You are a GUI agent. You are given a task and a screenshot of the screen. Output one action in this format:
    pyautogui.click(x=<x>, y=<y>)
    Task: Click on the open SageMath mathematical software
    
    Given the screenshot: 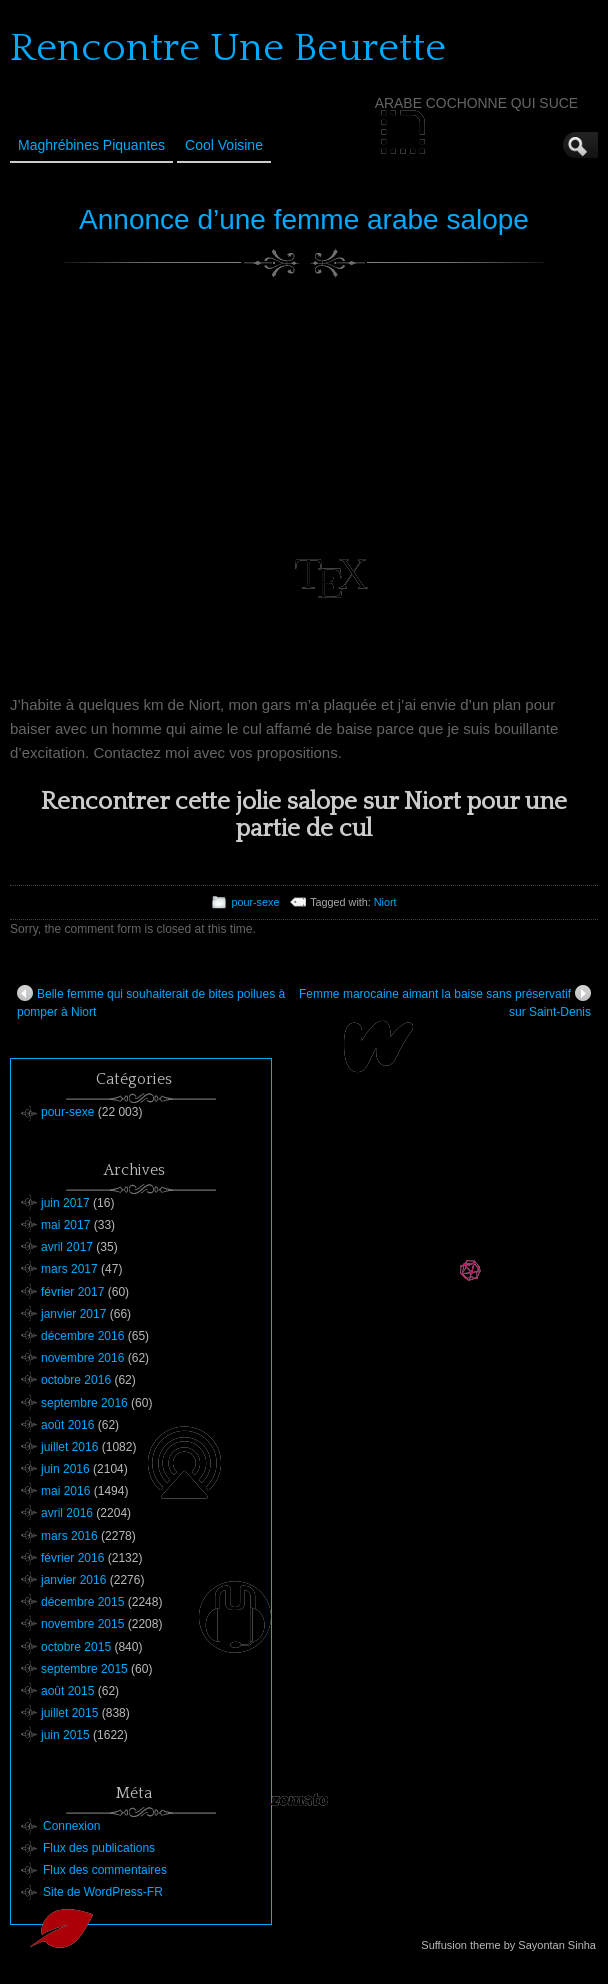 What is the action you would take?
    pyautogui.click(x=470, y=1270)
    